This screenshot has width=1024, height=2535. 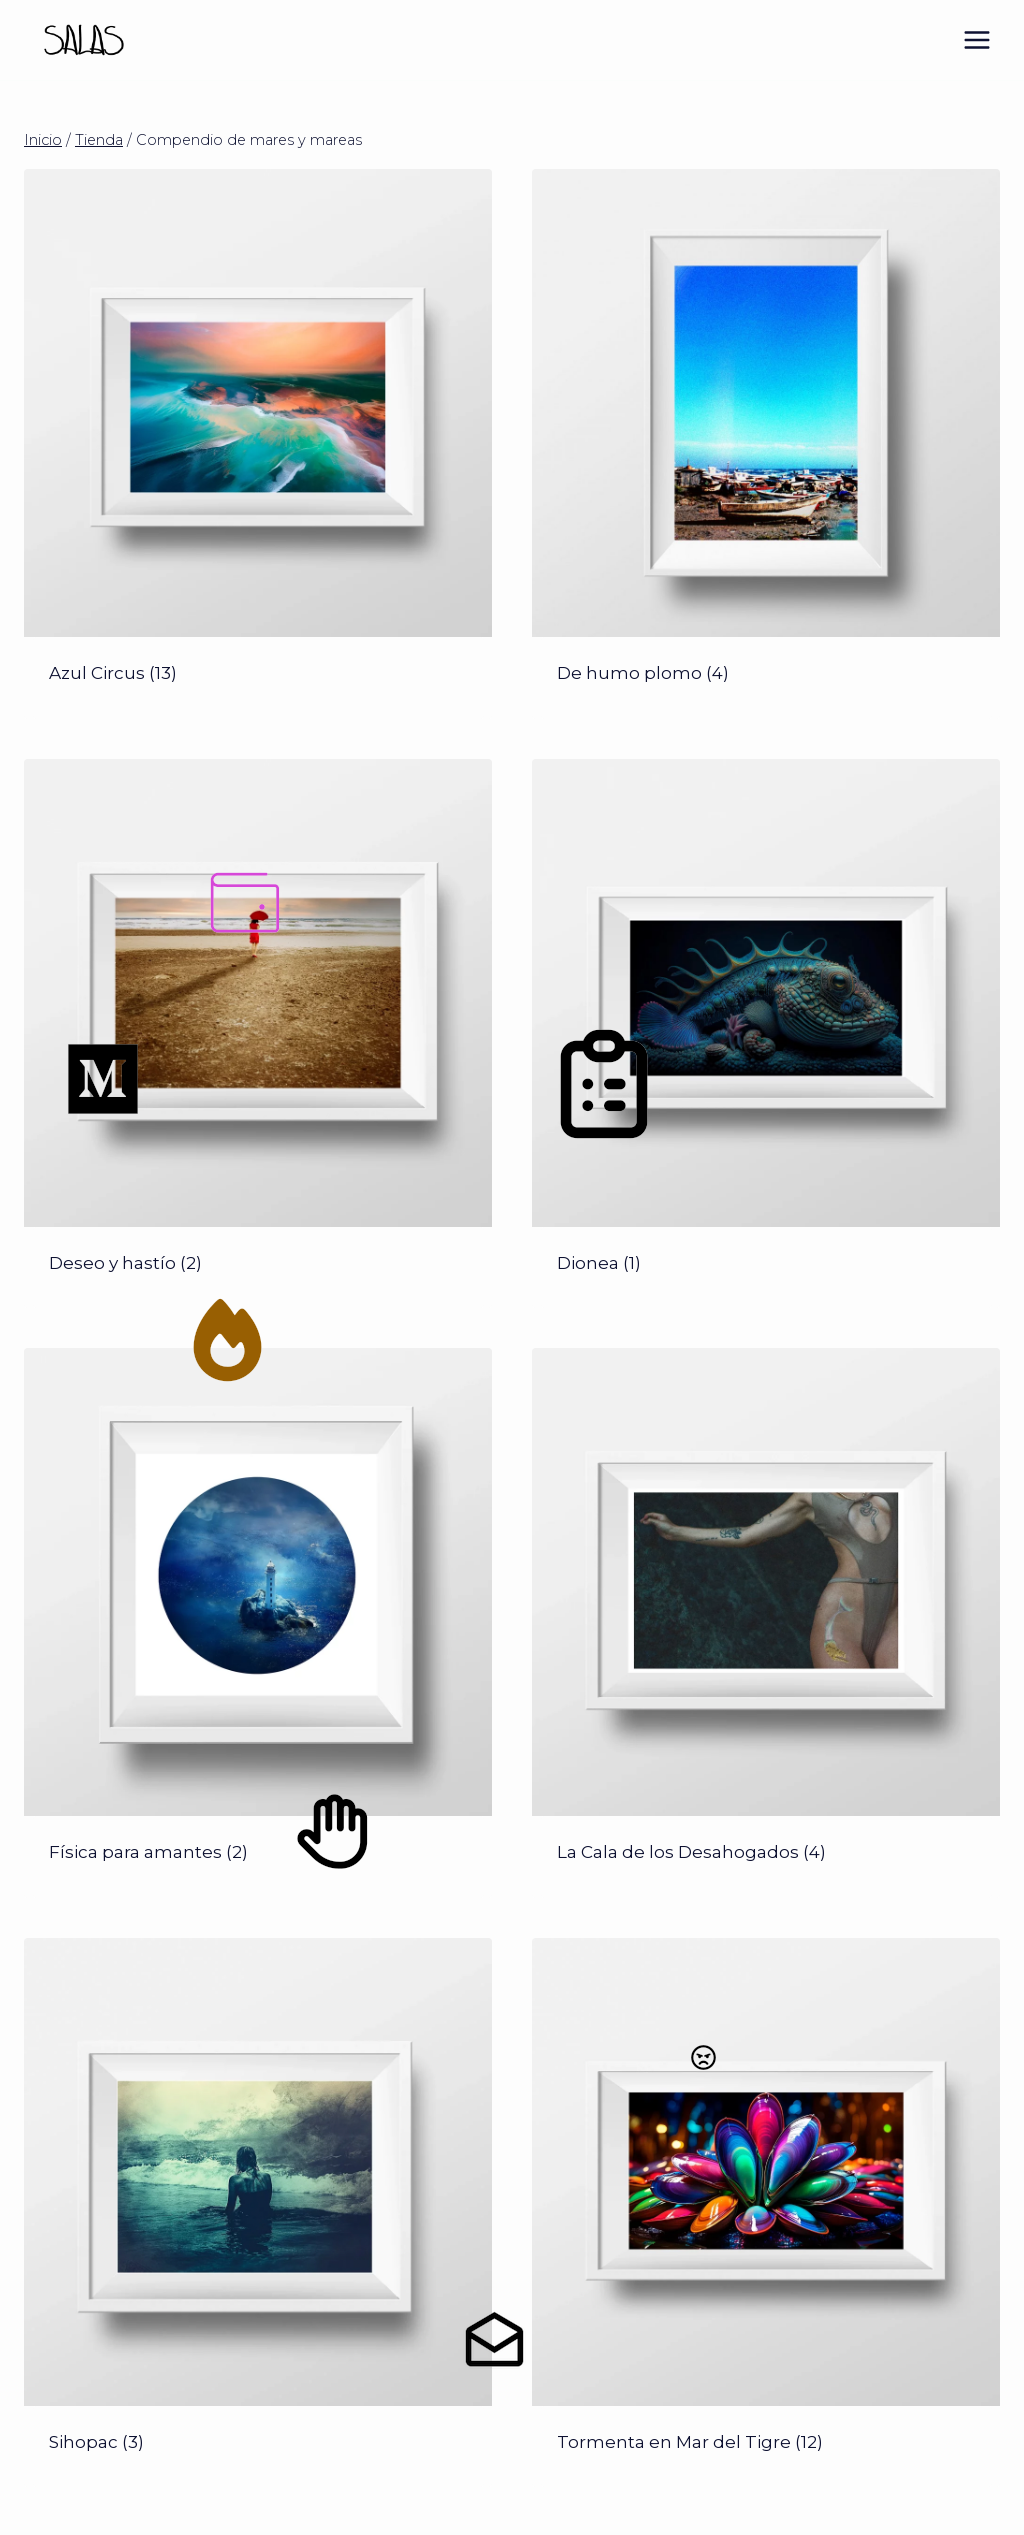 What do you see at coordinates (604, 1084) in the screenshot?
I see `view checklist or task list` at bounding box center [604, 1084].